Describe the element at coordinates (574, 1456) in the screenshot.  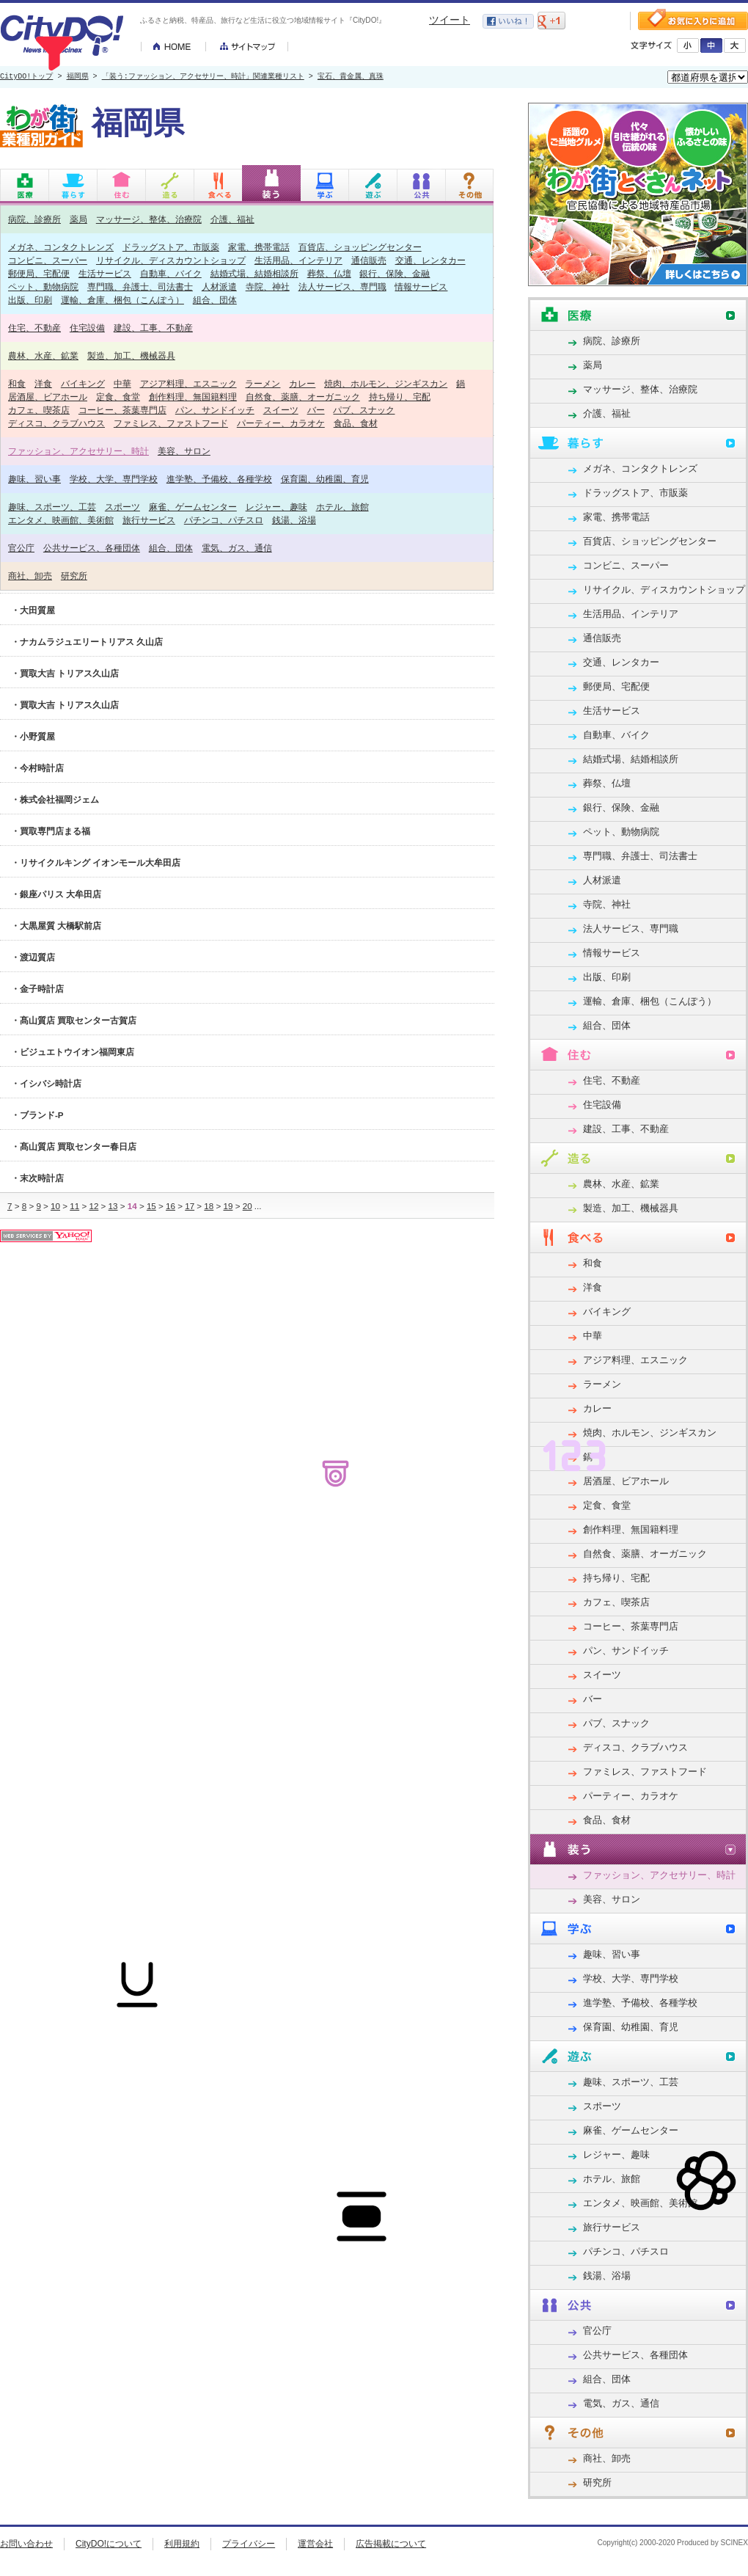
I see `switch to numeric input mode` at that location.